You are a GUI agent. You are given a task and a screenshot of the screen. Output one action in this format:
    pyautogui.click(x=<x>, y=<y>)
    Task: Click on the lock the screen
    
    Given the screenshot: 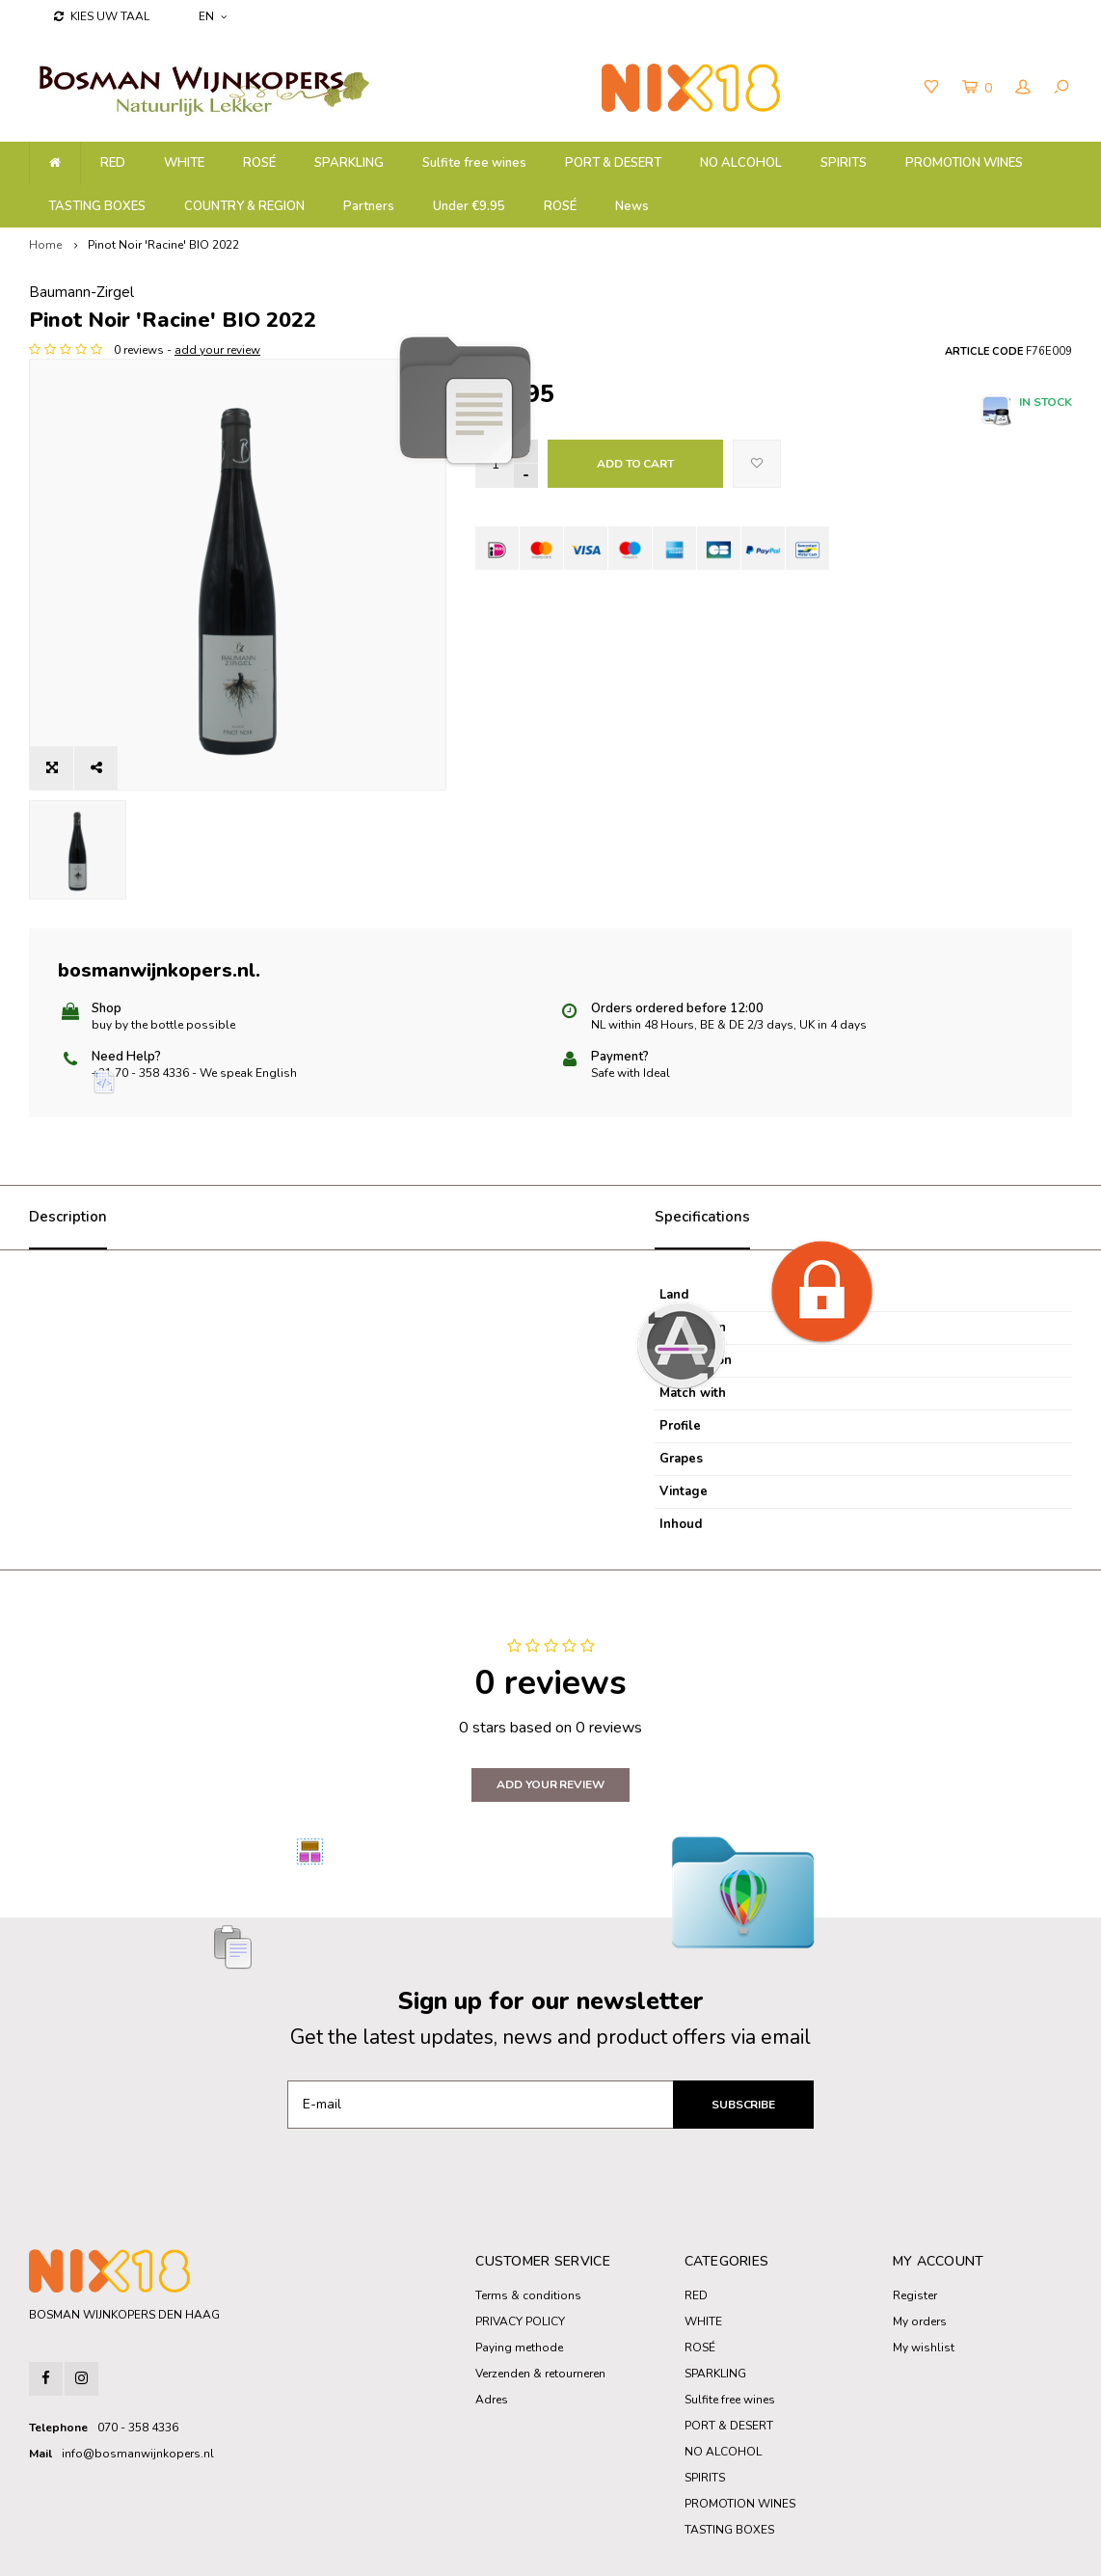 What is the action you would take?
    pyautogui.click(x=821, y=1291)
    